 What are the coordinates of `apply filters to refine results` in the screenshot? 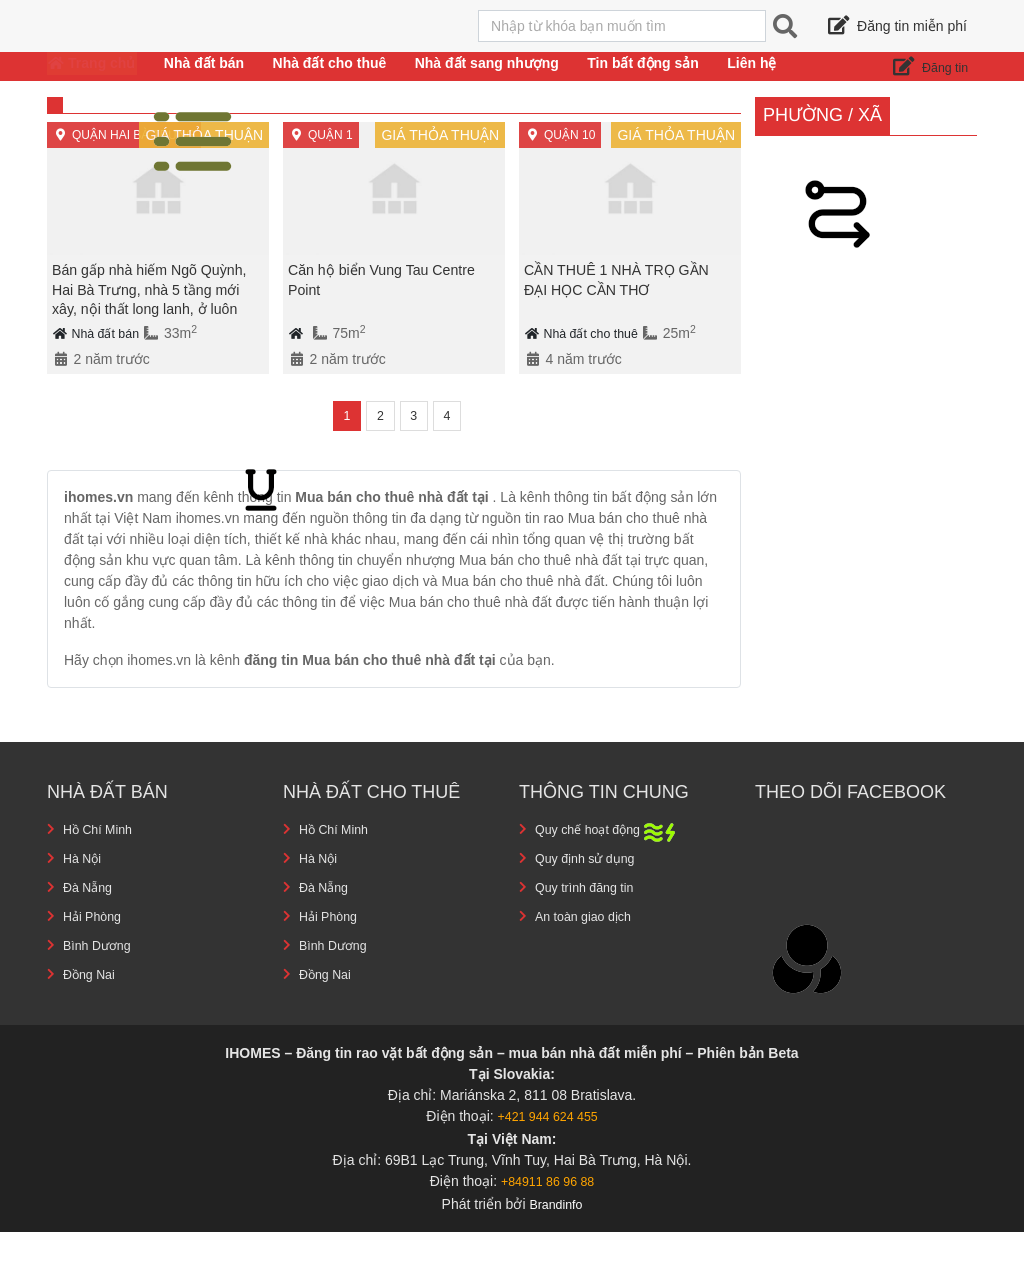 It's located at (807, 959).